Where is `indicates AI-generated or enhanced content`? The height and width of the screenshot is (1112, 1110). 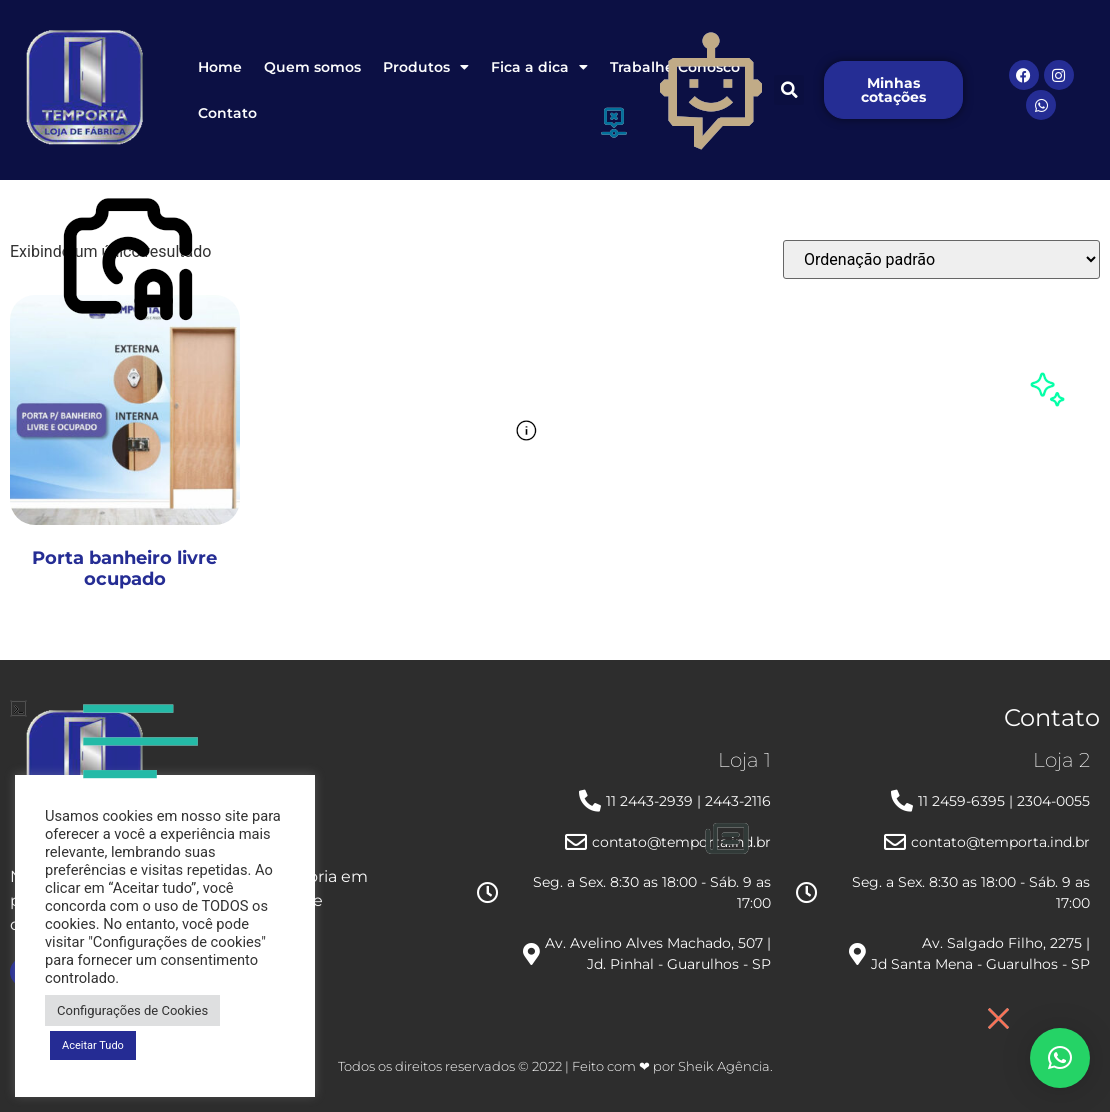 indicates AI-generated or enhanced content is located at coordinates (1047, 389).